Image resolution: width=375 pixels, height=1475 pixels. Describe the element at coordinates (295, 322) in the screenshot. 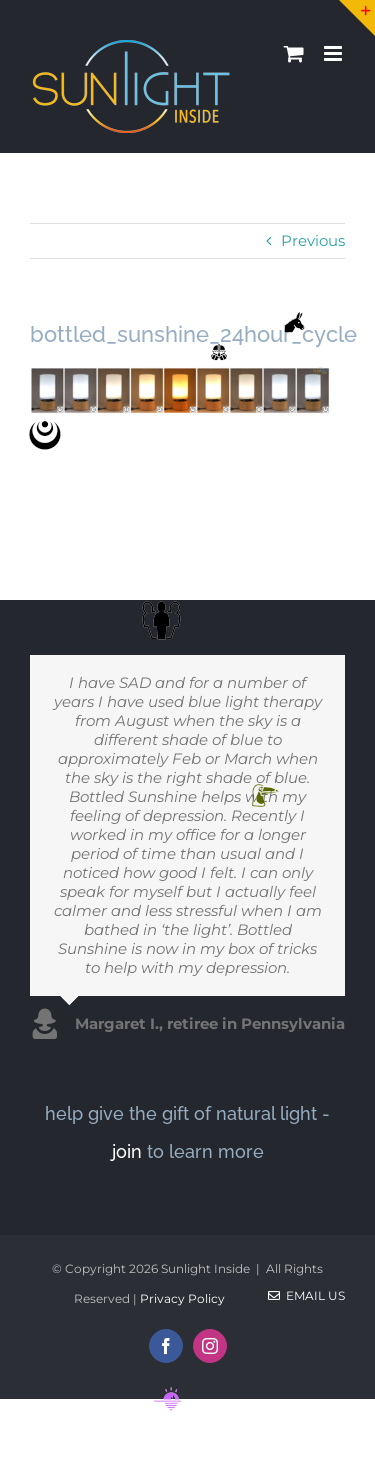

I see `represents a donkey character or unit in a game` at that location.